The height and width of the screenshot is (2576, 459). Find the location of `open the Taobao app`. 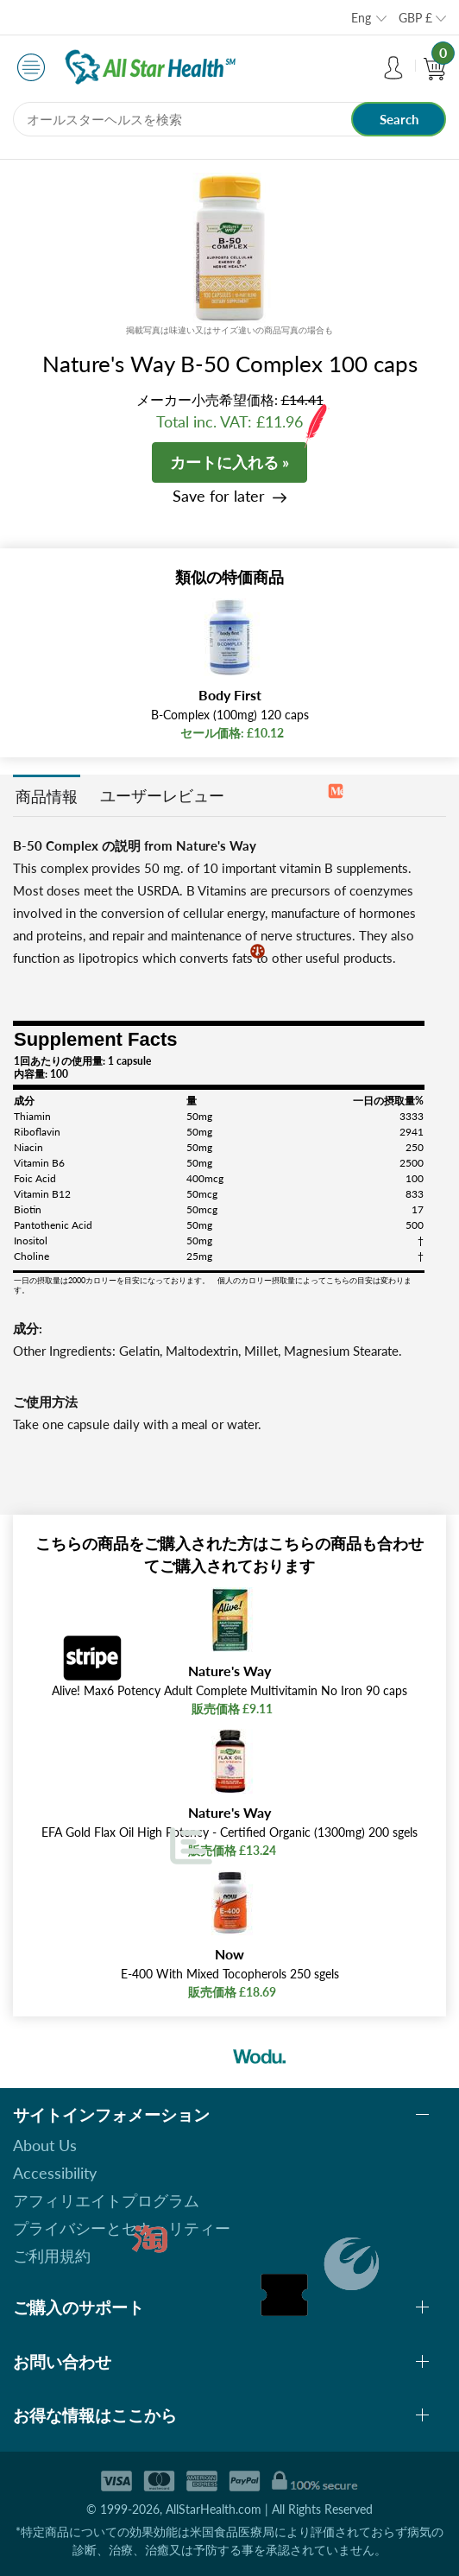

open the Taobao app is located at coordinates (149, 2238).